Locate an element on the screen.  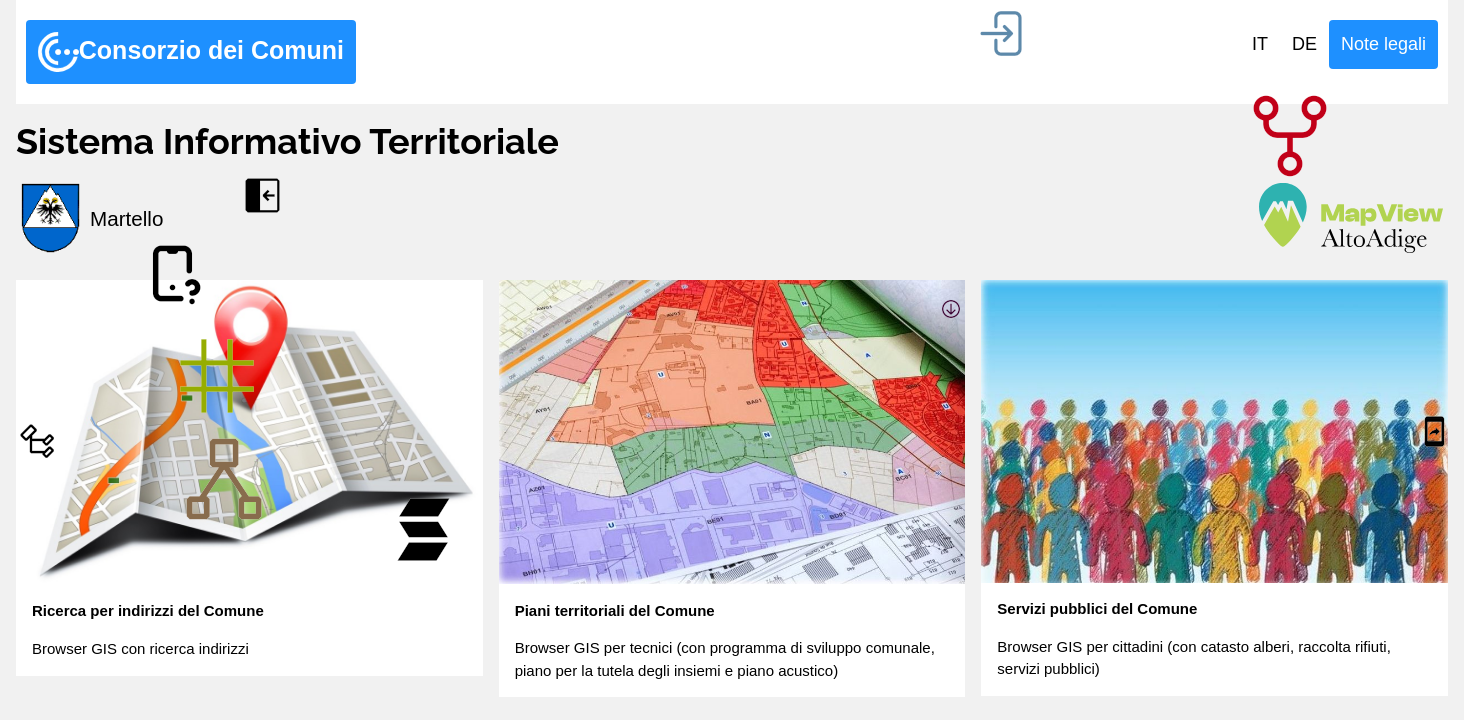
indicates a numeric variable or constant in code is located at coordinates (217, 376).